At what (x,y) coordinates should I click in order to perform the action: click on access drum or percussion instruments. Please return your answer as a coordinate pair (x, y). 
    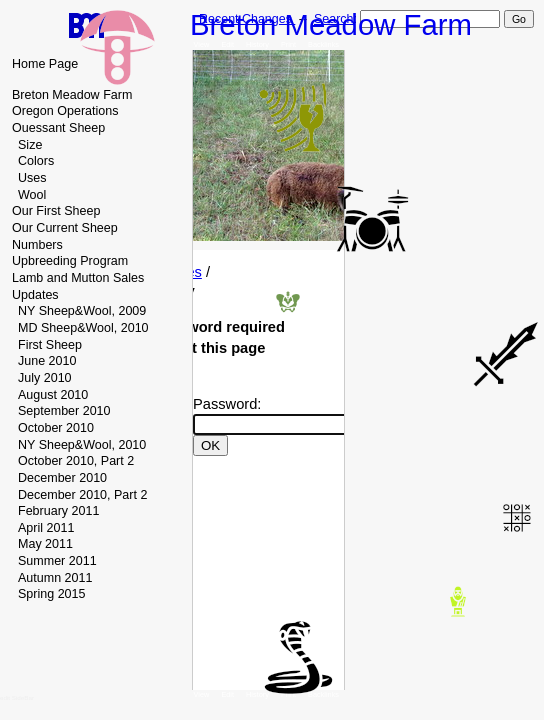
    Looking at the image, I should click on (372, 216).